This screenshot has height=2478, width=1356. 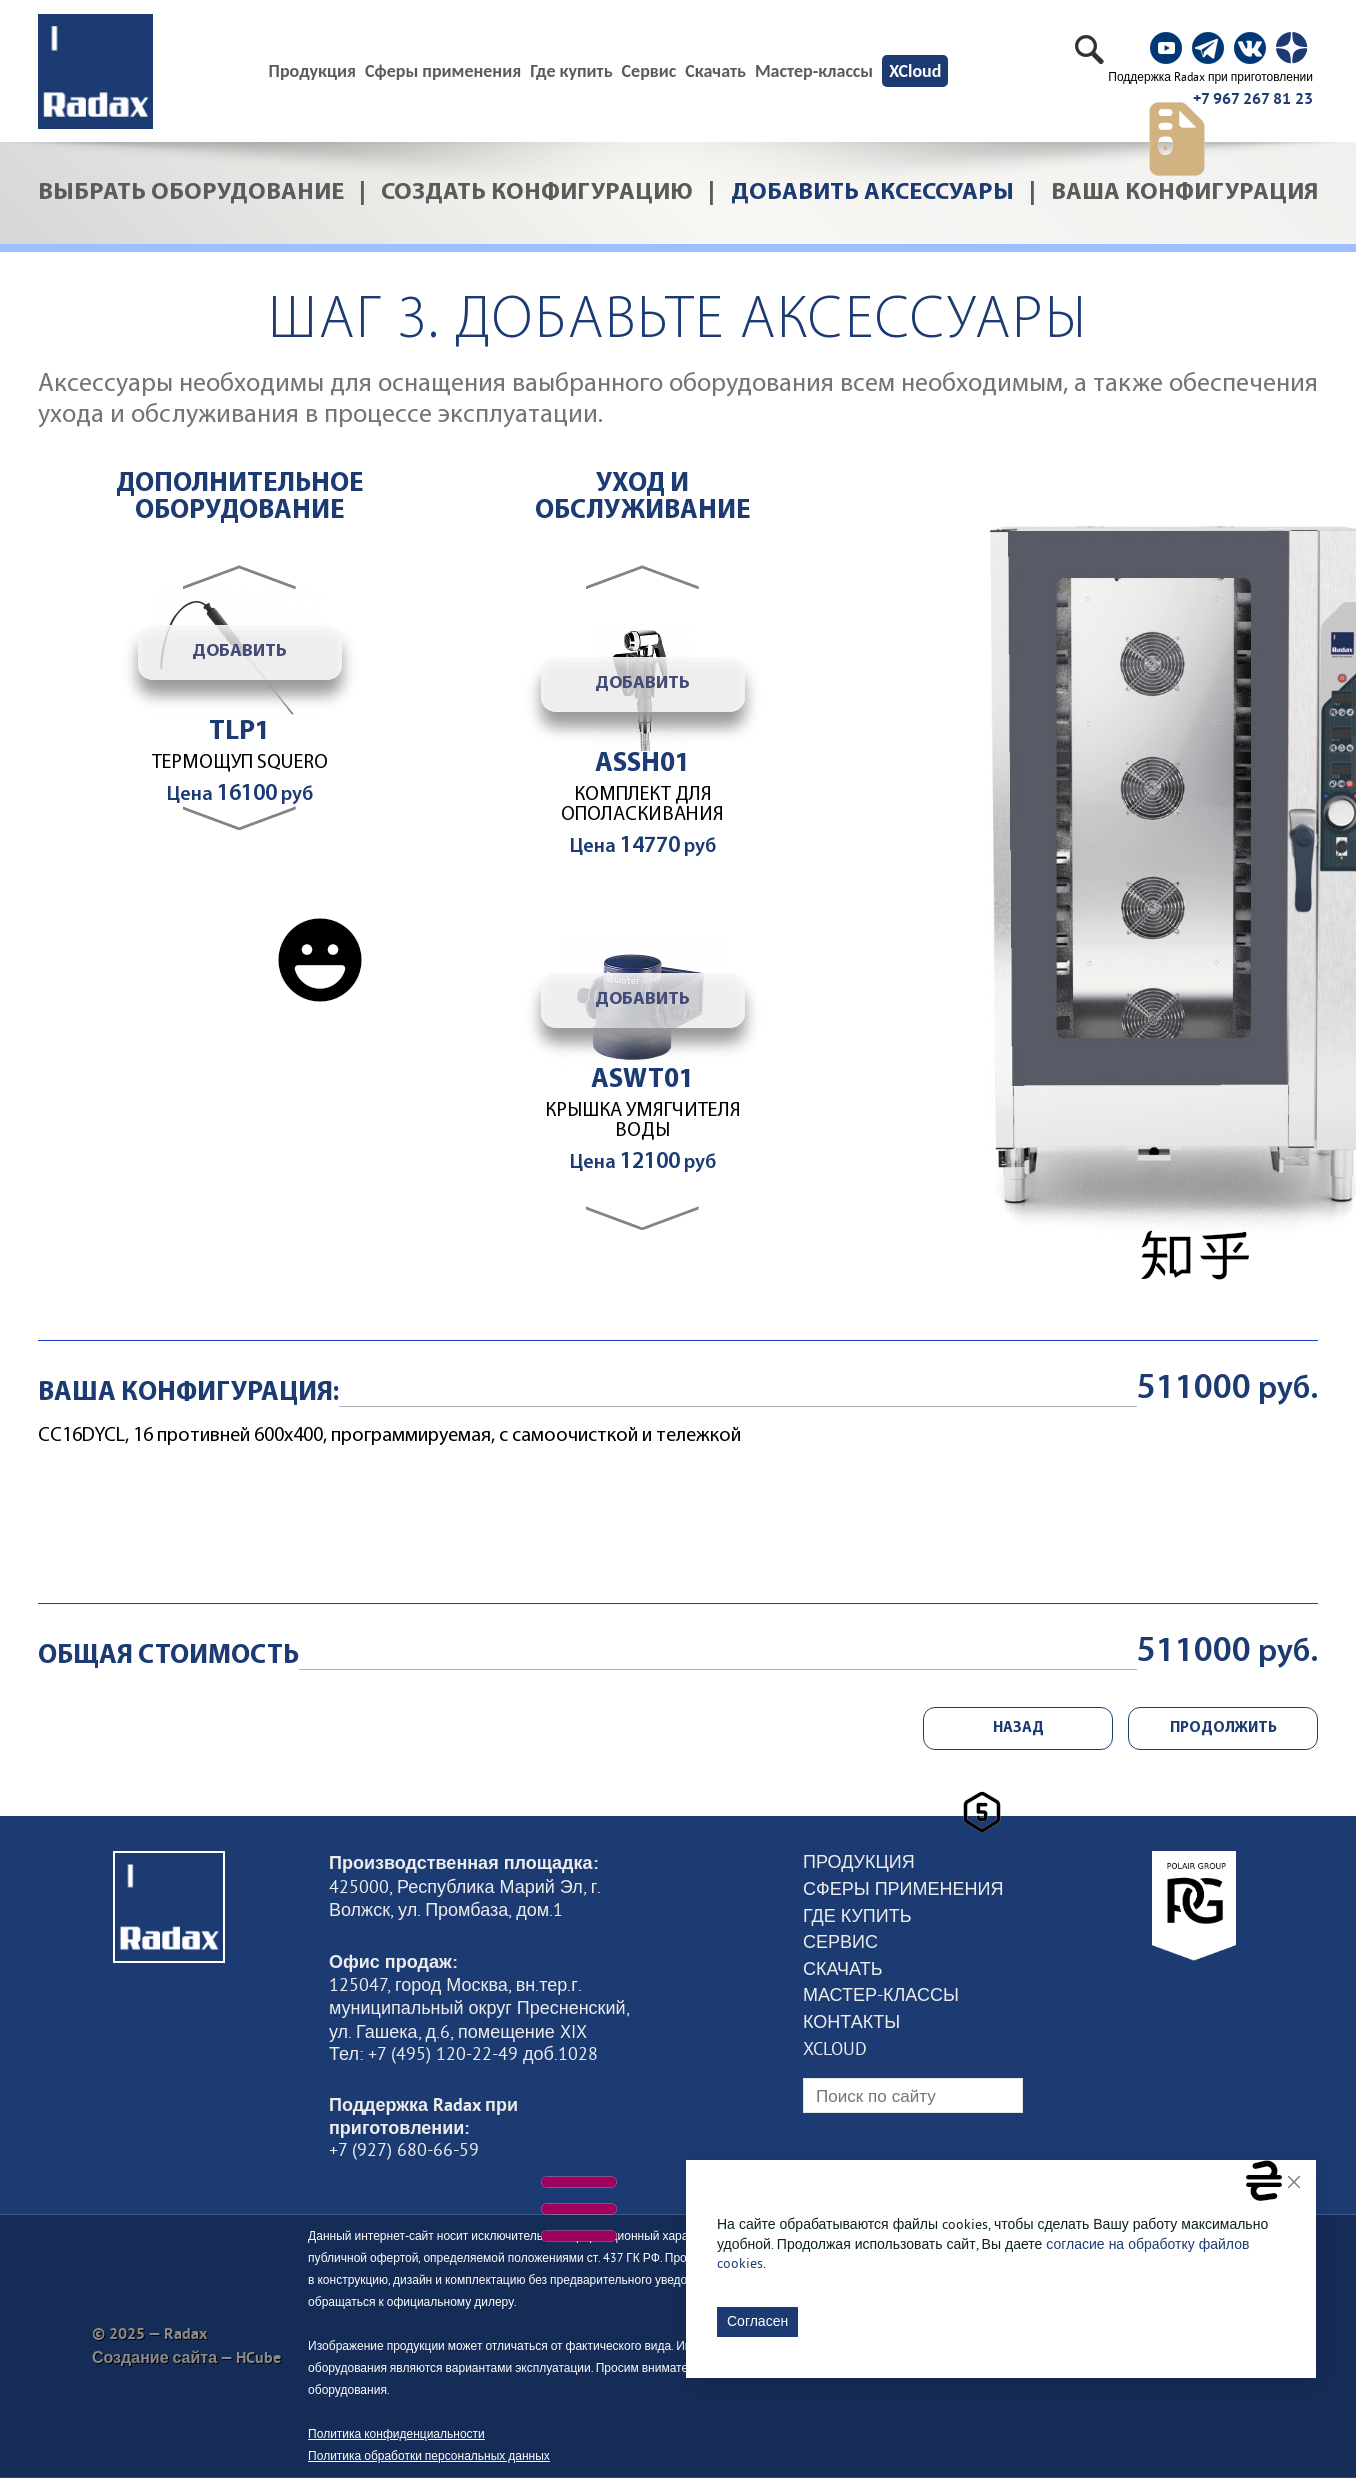 What do you see at coordinates (1195, 1255) in the screenshot?
I see `open zhihu app or website` at bounding box center [1195, 1255].